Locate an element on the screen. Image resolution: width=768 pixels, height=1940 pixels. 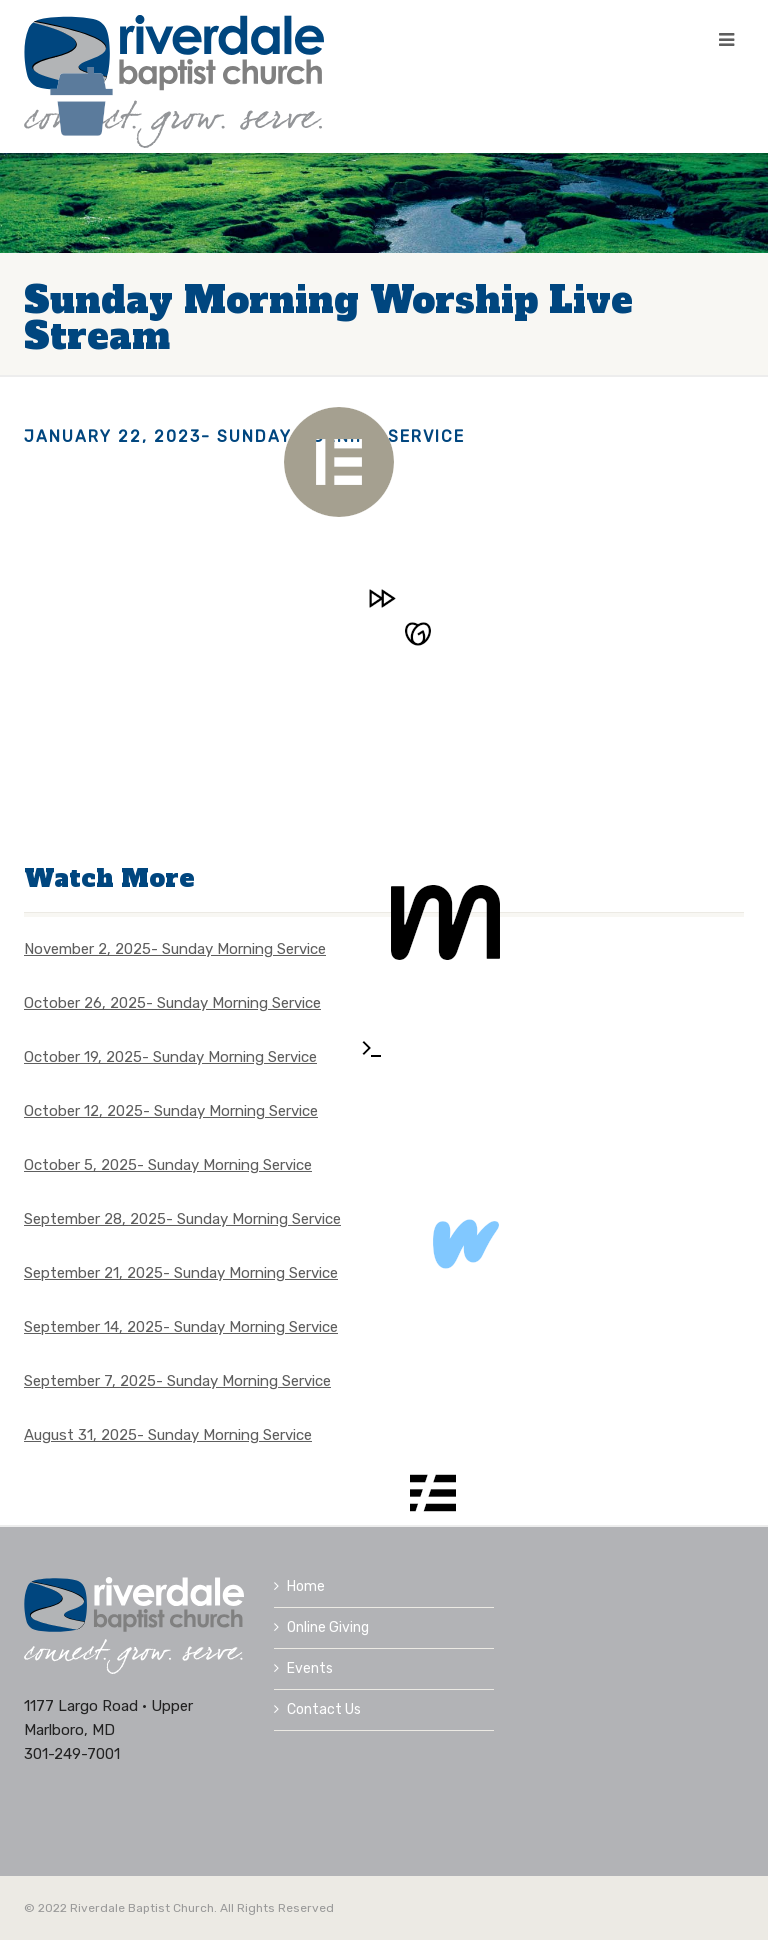
open the wattpad app is located at coordinates (466, 1244).